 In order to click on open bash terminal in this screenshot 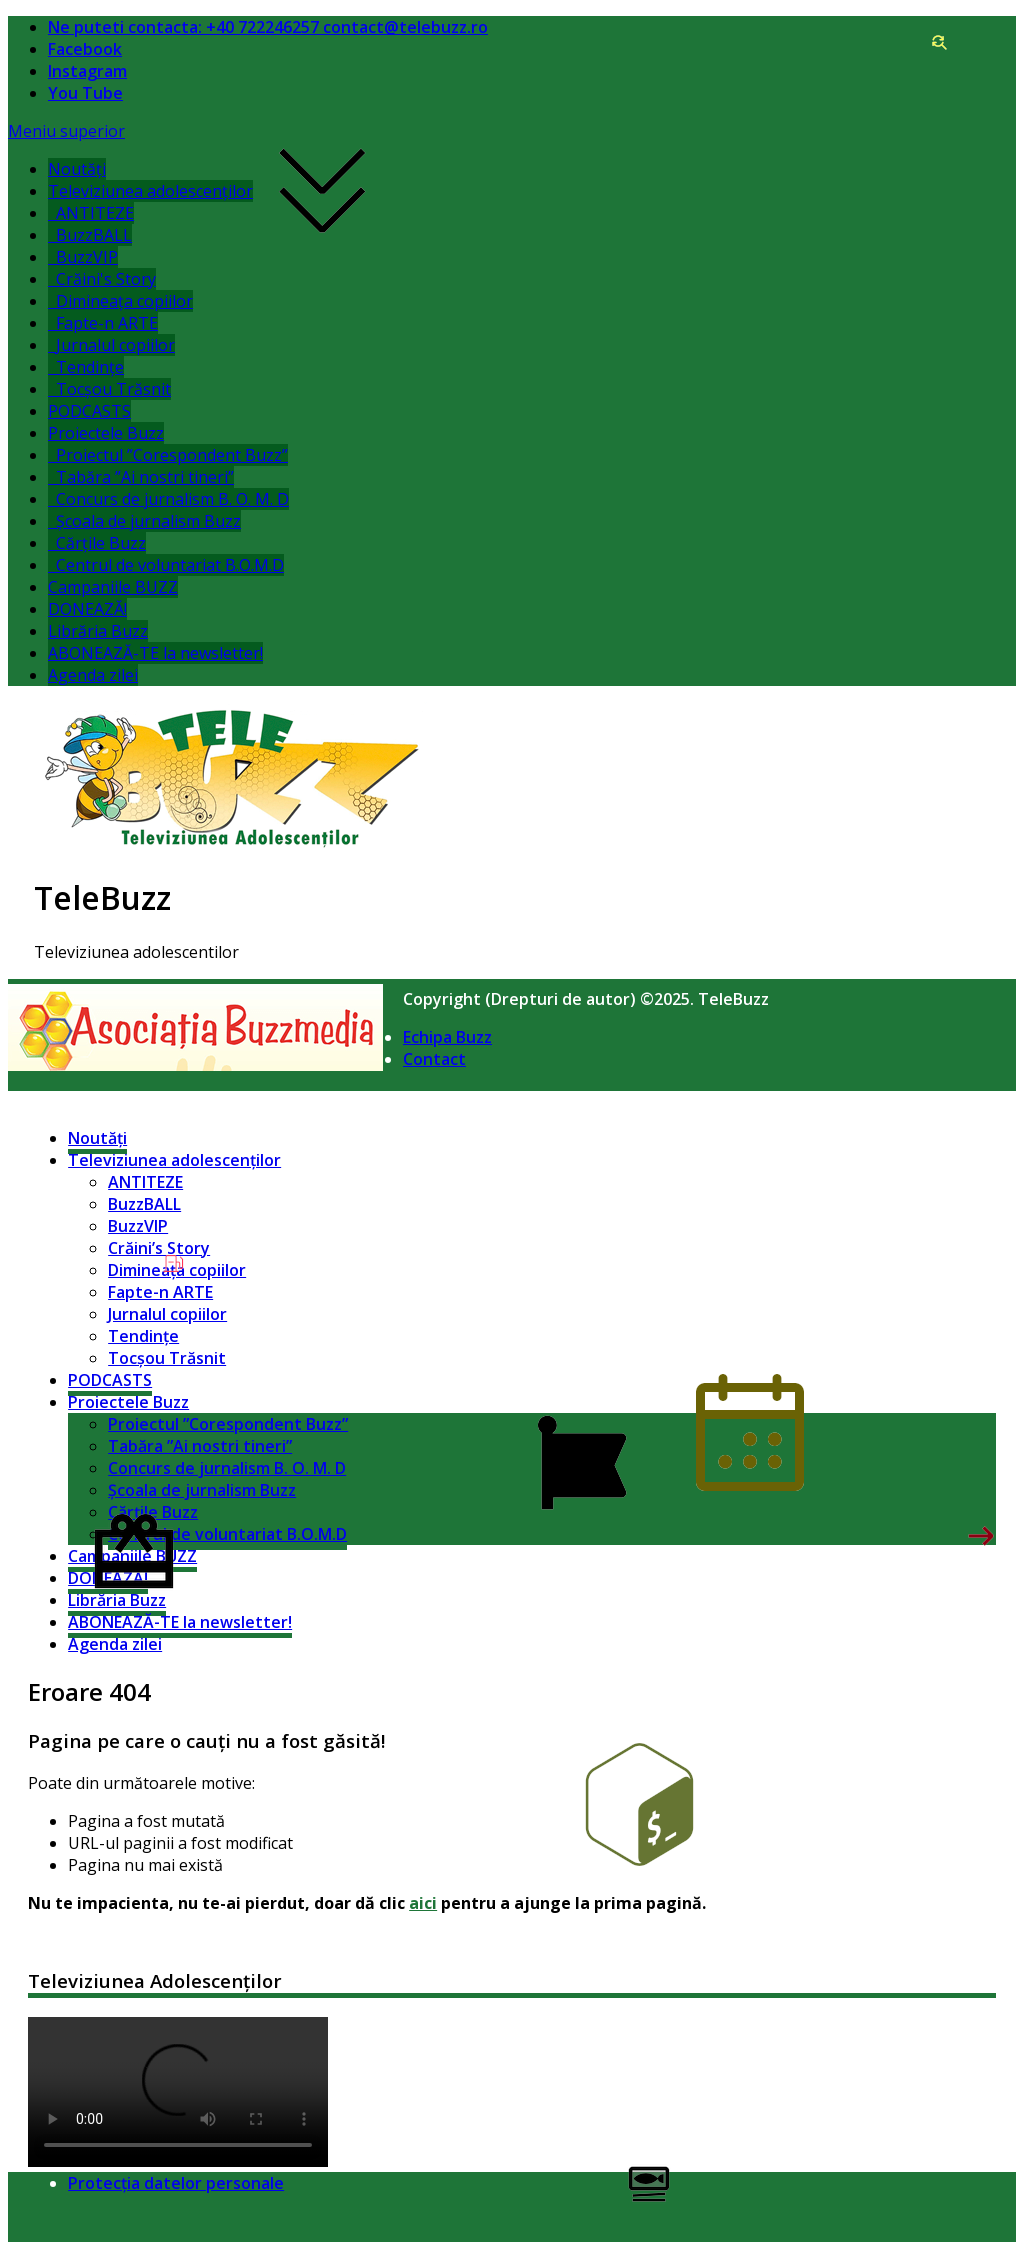, I will do `click(639, 1804)`.